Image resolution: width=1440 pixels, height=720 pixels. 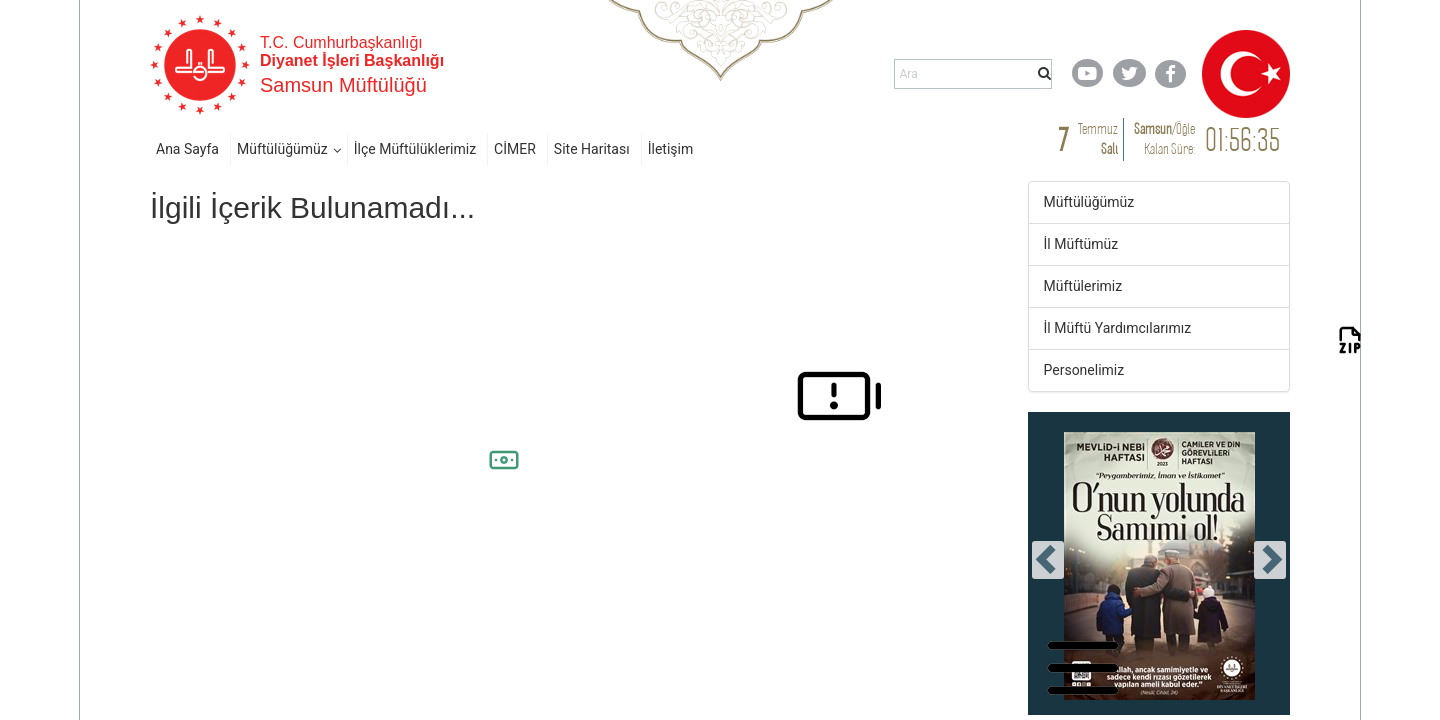 I want to click on indicates low battery warning, so click(x=838, y=396).